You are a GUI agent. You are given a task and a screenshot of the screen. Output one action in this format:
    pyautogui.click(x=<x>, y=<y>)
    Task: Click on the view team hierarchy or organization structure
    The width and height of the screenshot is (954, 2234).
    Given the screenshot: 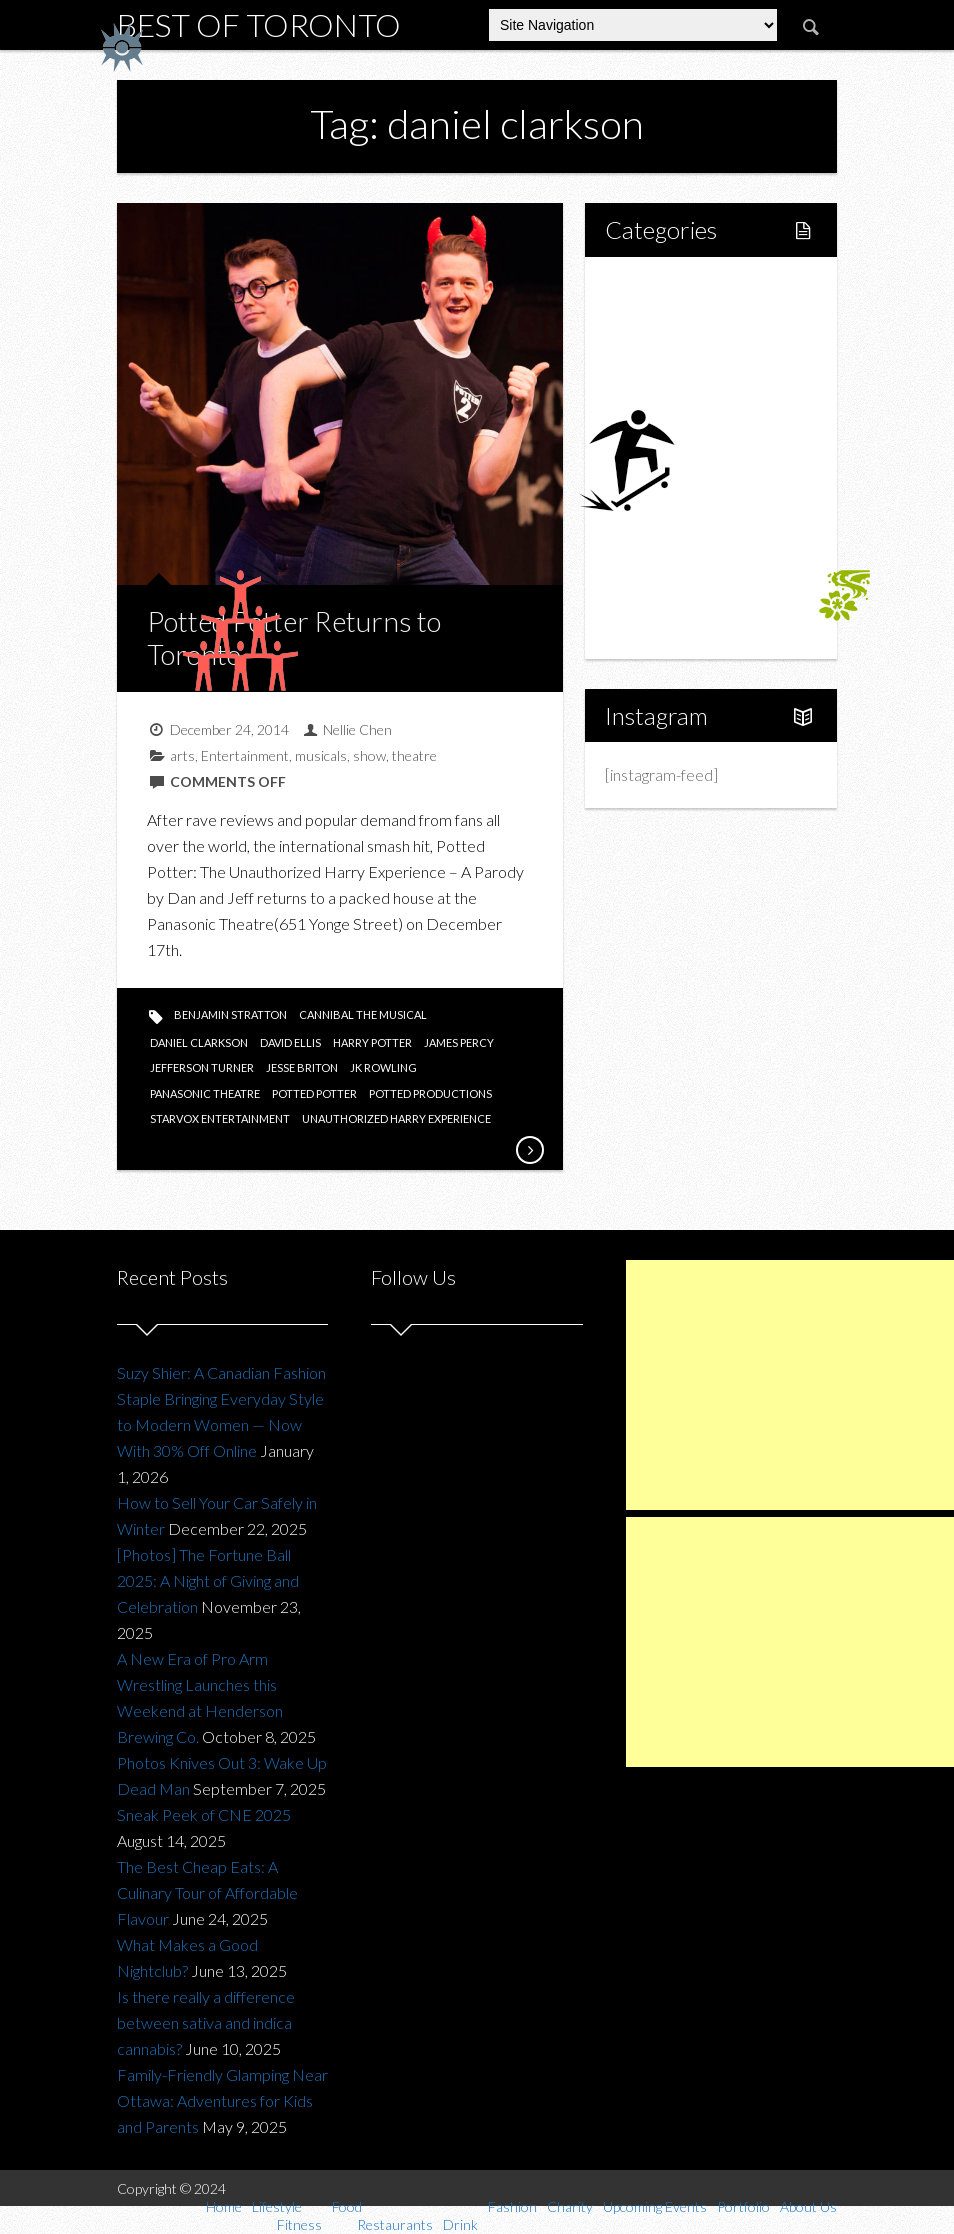 What is the action you would take?
    pyautogui.click(x=240, y=630)
    